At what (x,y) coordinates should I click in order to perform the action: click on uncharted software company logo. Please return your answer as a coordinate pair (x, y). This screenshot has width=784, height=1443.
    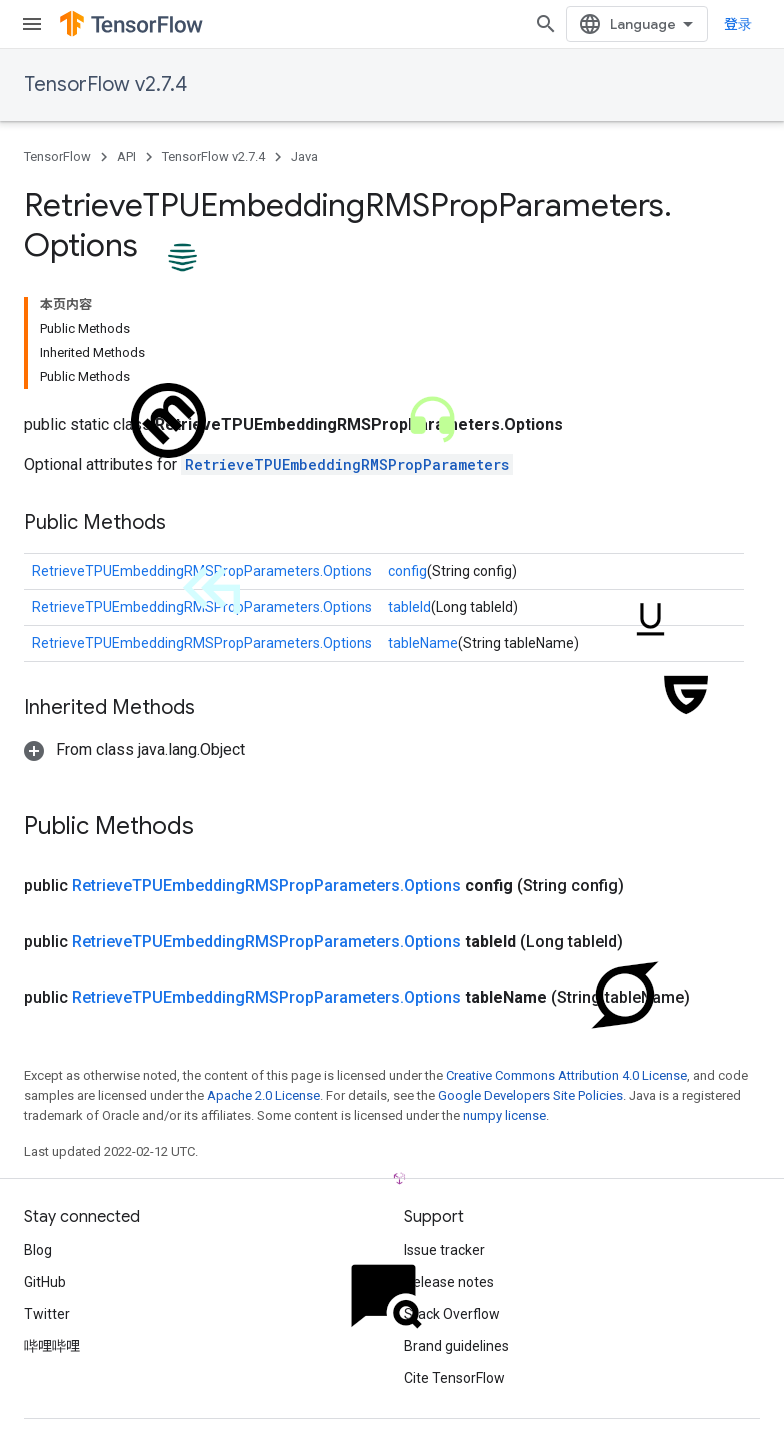
    Looking at the image, I should click on (399, 1178).